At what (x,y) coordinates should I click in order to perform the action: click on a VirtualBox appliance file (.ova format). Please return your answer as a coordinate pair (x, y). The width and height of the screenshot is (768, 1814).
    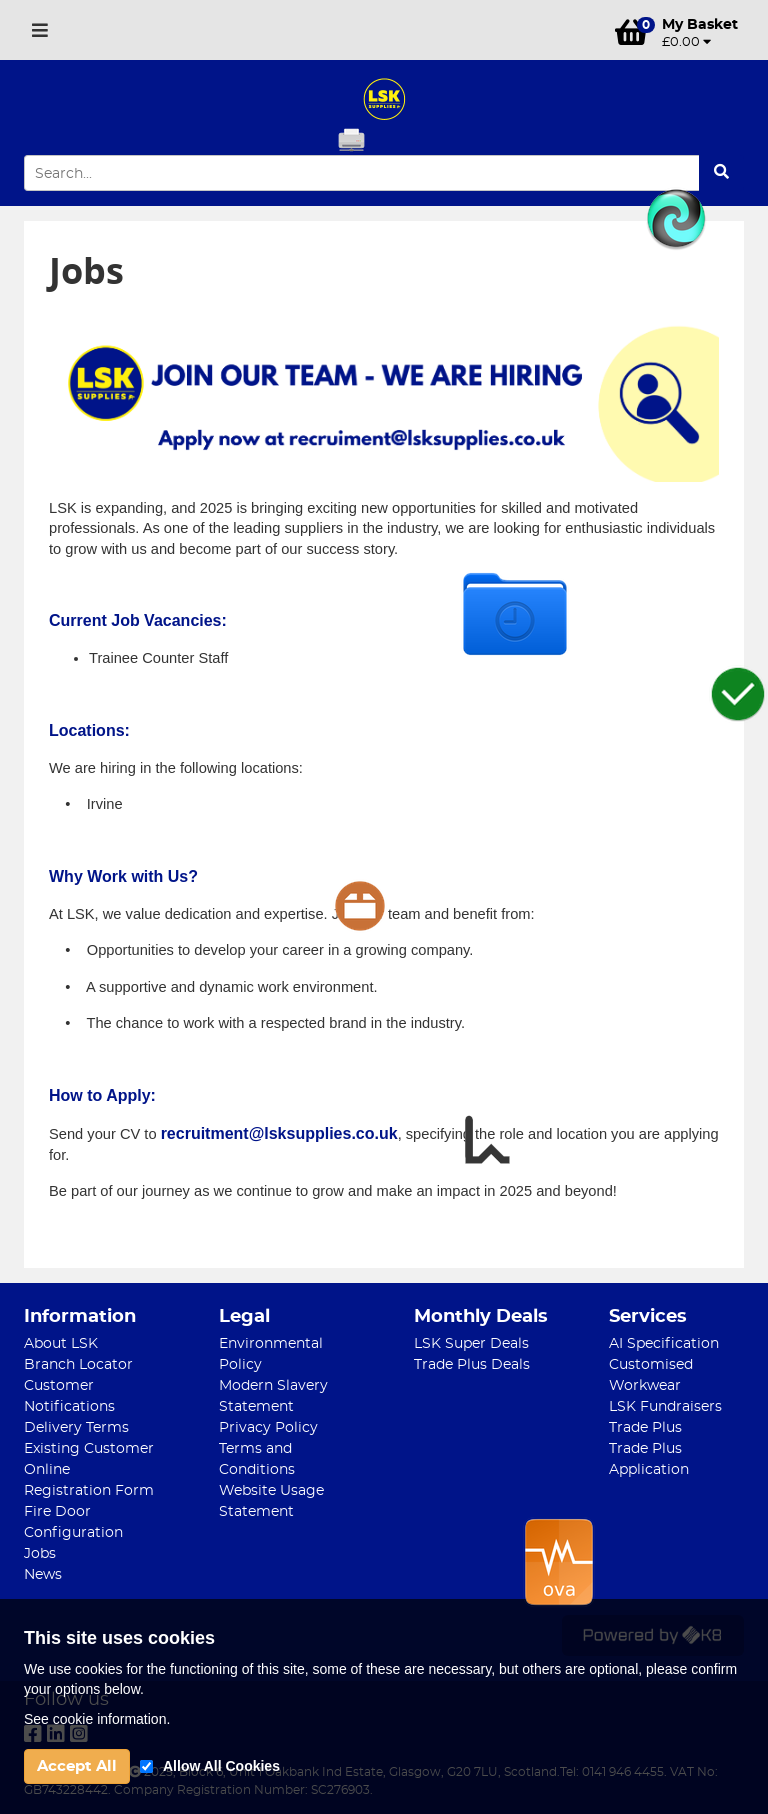
    Looking at the image, I should click on (559, 1562).